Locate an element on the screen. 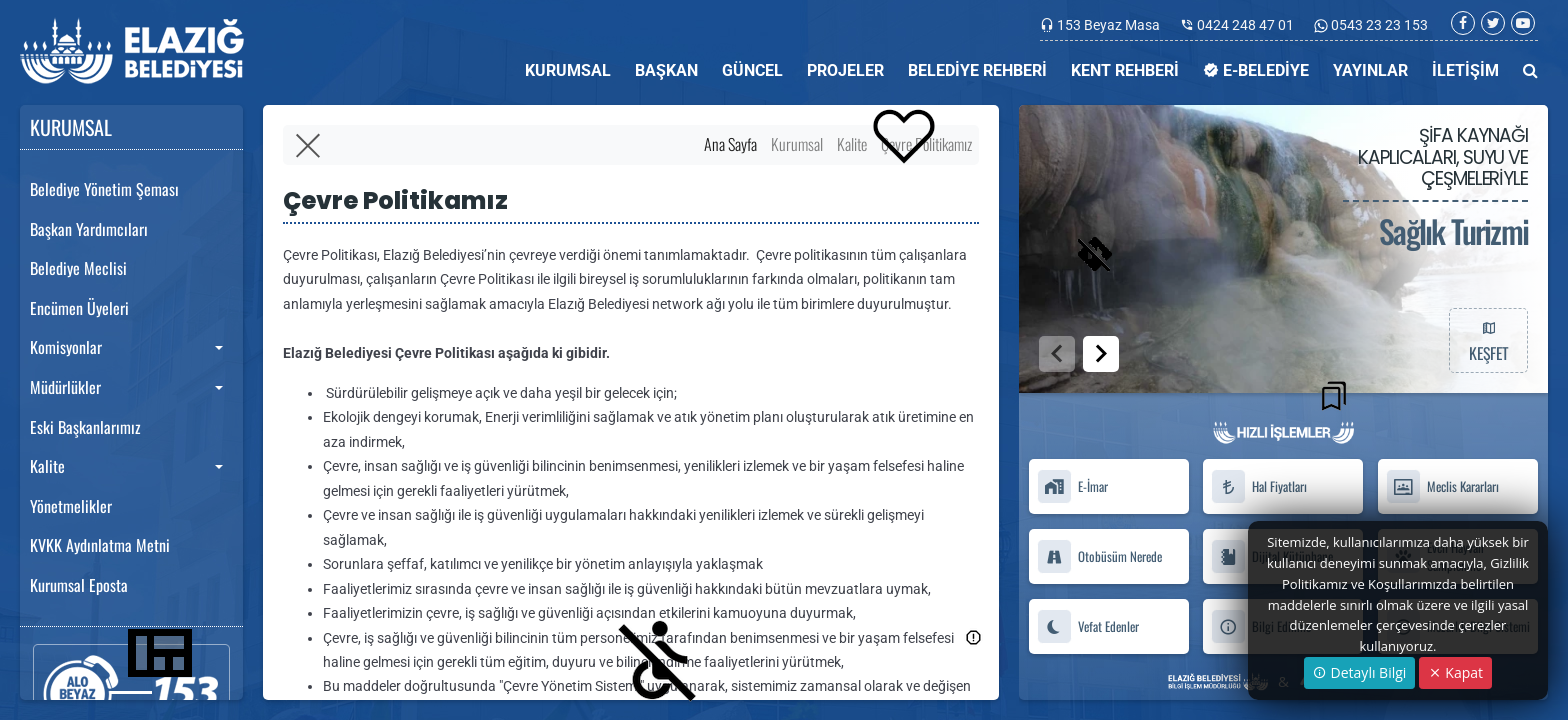 The width and height of the screenshot is (1568, 720). switch to quilt or mosaic view layout is located at coordinates (158, 655).